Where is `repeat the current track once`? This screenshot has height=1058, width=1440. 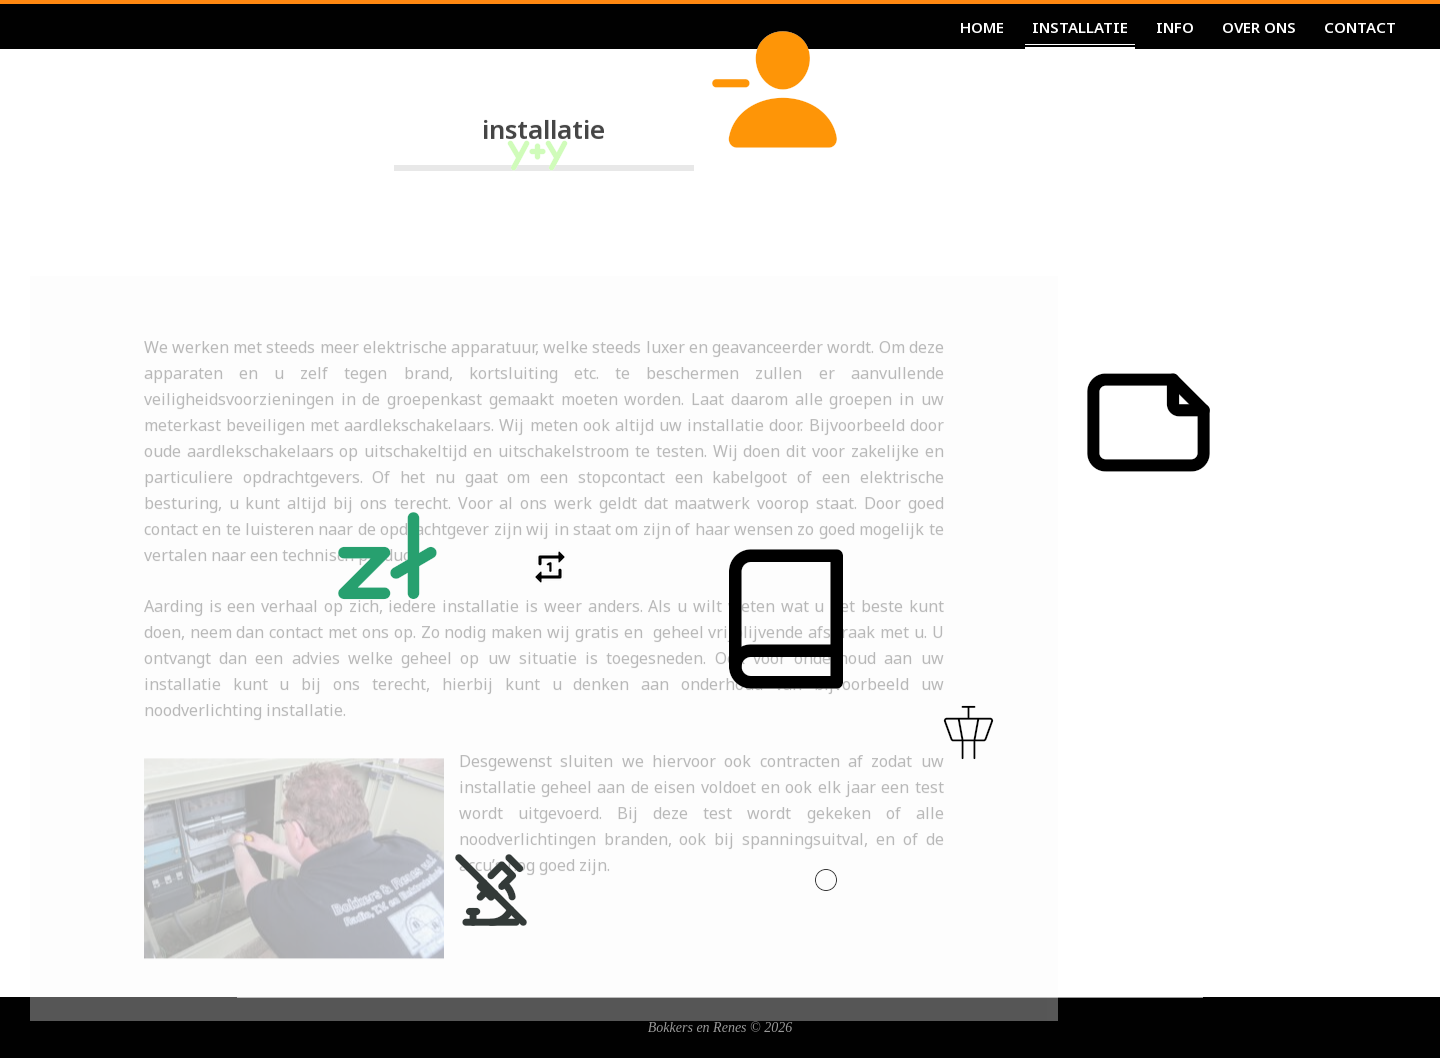
repeat the current track once is located at coordinates (550, 567).